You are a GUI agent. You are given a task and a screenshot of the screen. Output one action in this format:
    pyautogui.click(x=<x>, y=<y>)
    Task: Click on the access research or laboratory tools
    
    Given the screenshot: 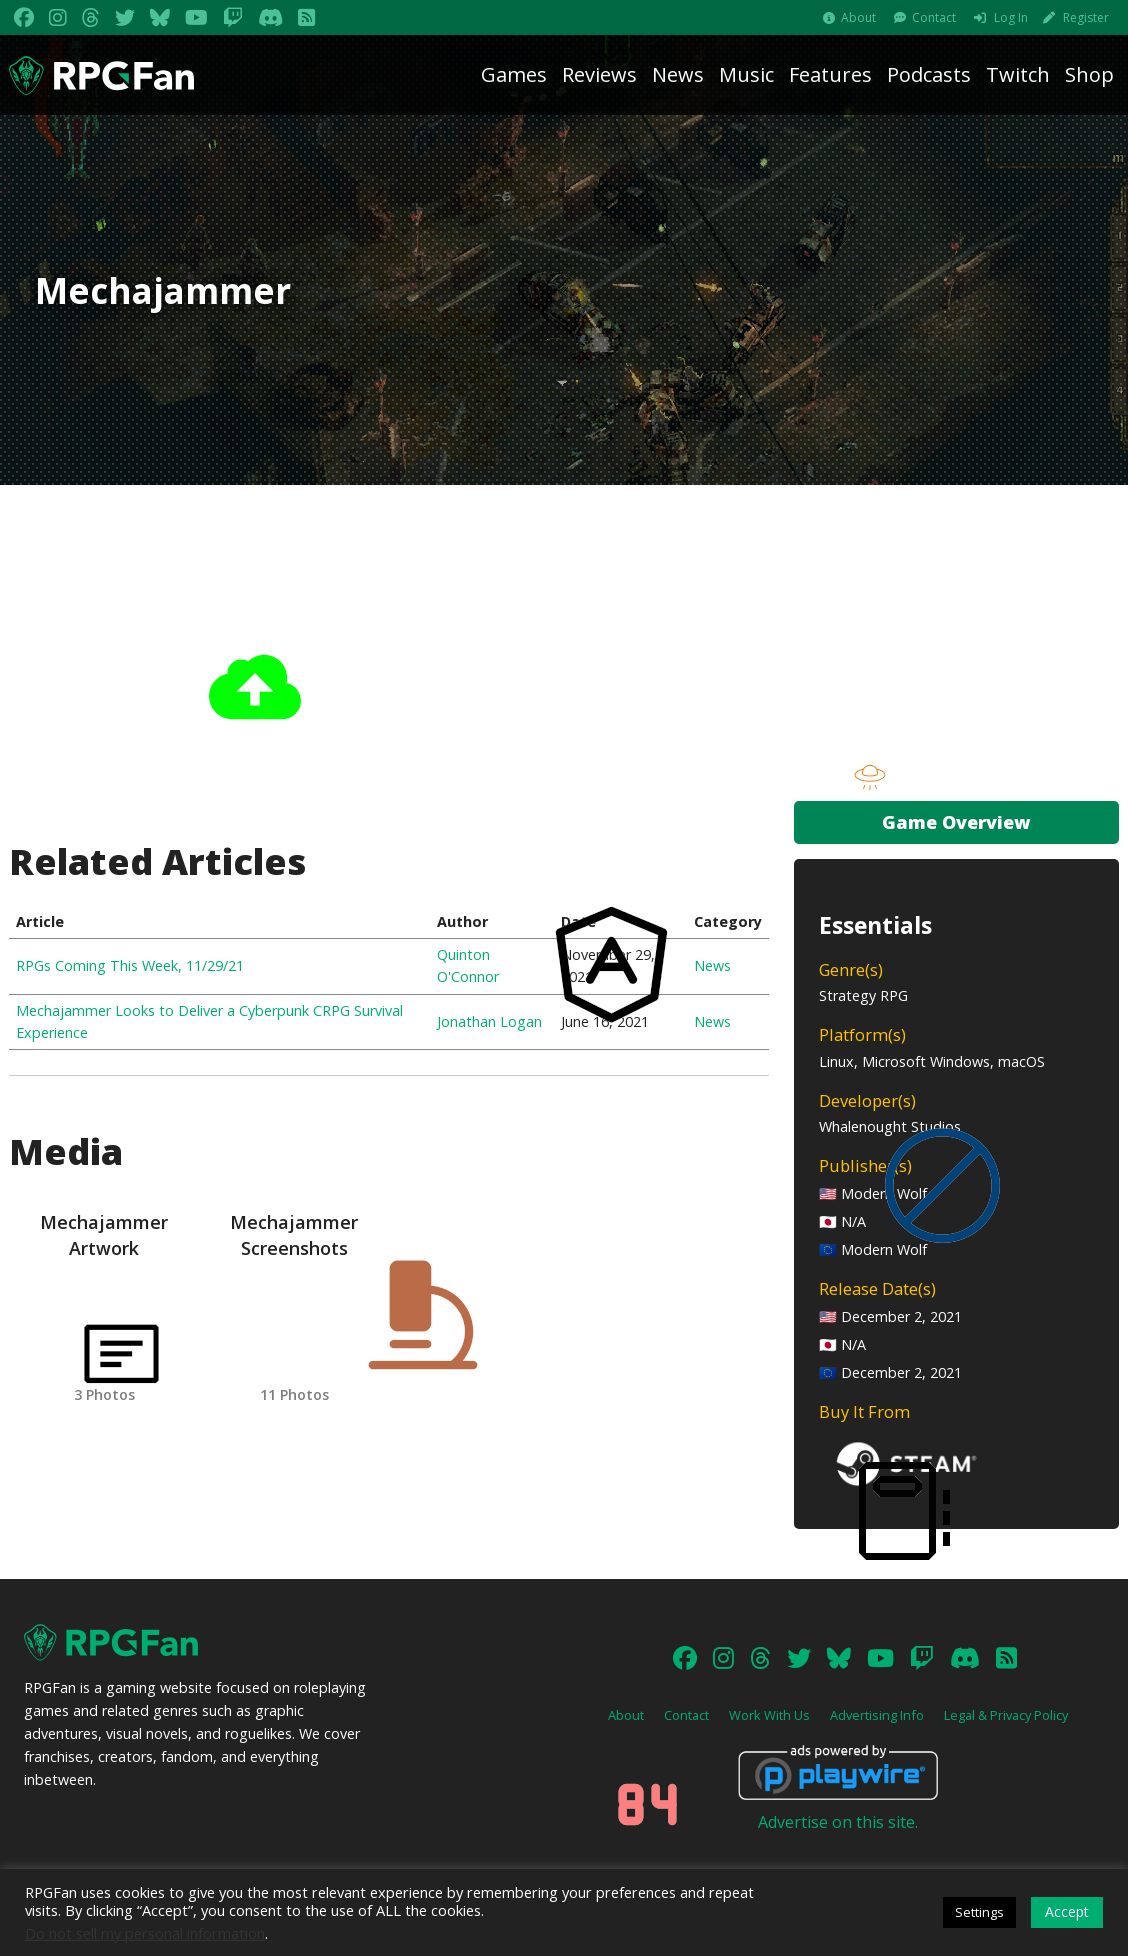 What is the action you would take?
    pyautogui.click(x=423, y=1319)
    